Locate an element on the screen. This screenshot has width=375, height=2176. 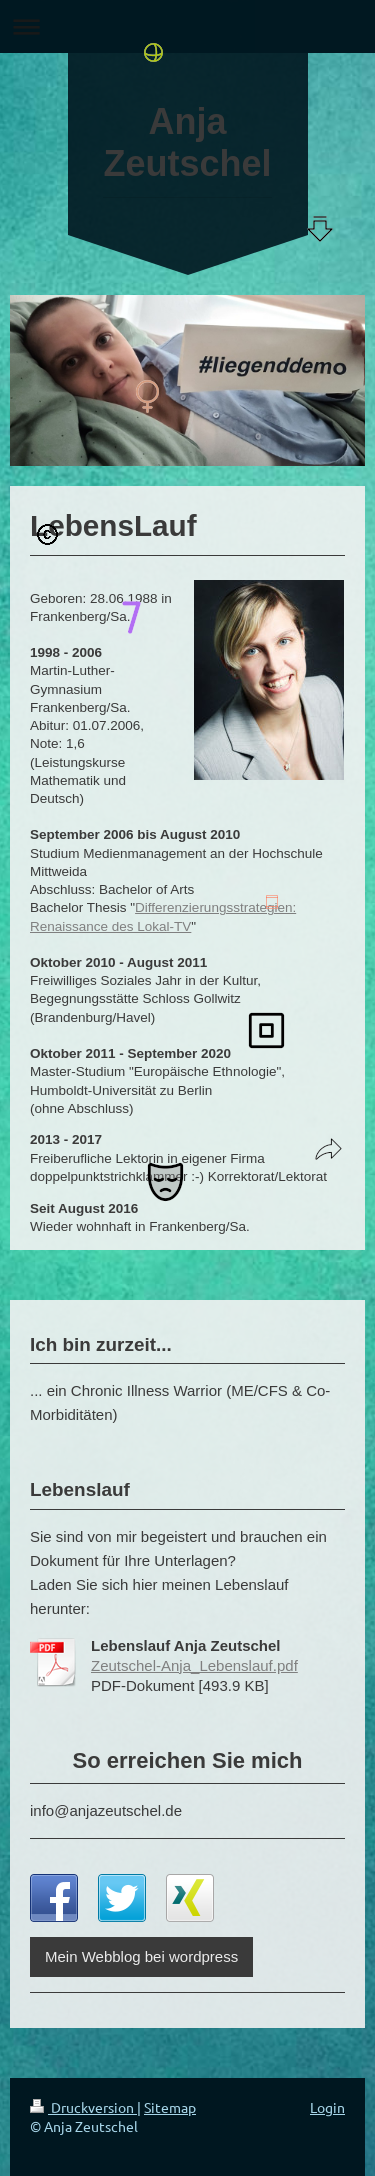
download a file or content is located at coordinates (320, 228).